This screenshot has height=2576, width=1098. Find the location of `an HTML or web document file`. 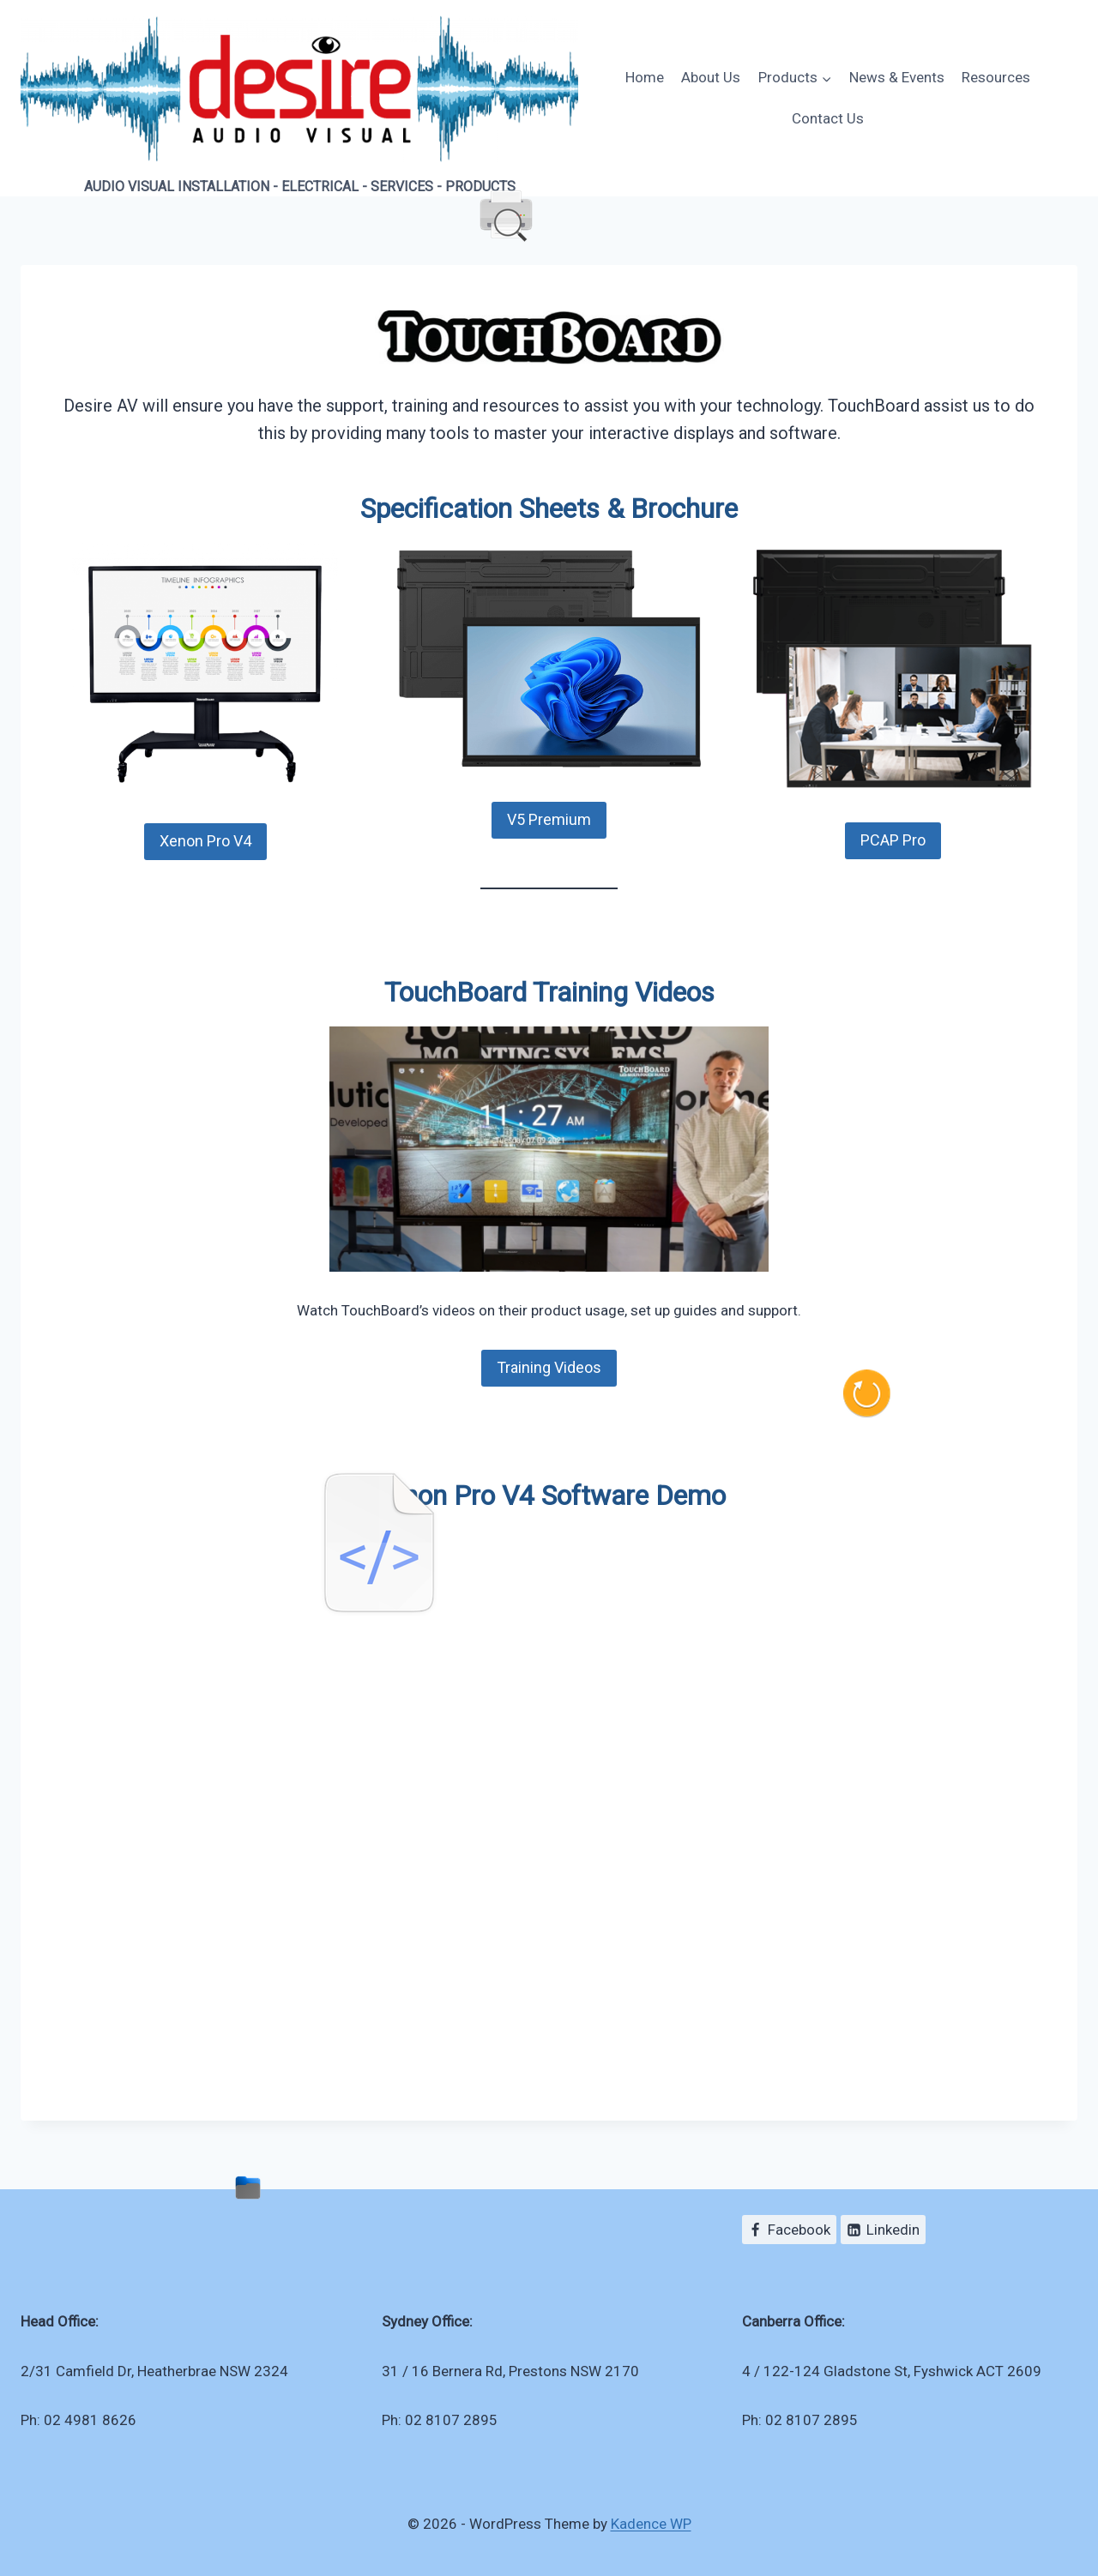

an HTML or web document file is located at coordinates (379, 1543).